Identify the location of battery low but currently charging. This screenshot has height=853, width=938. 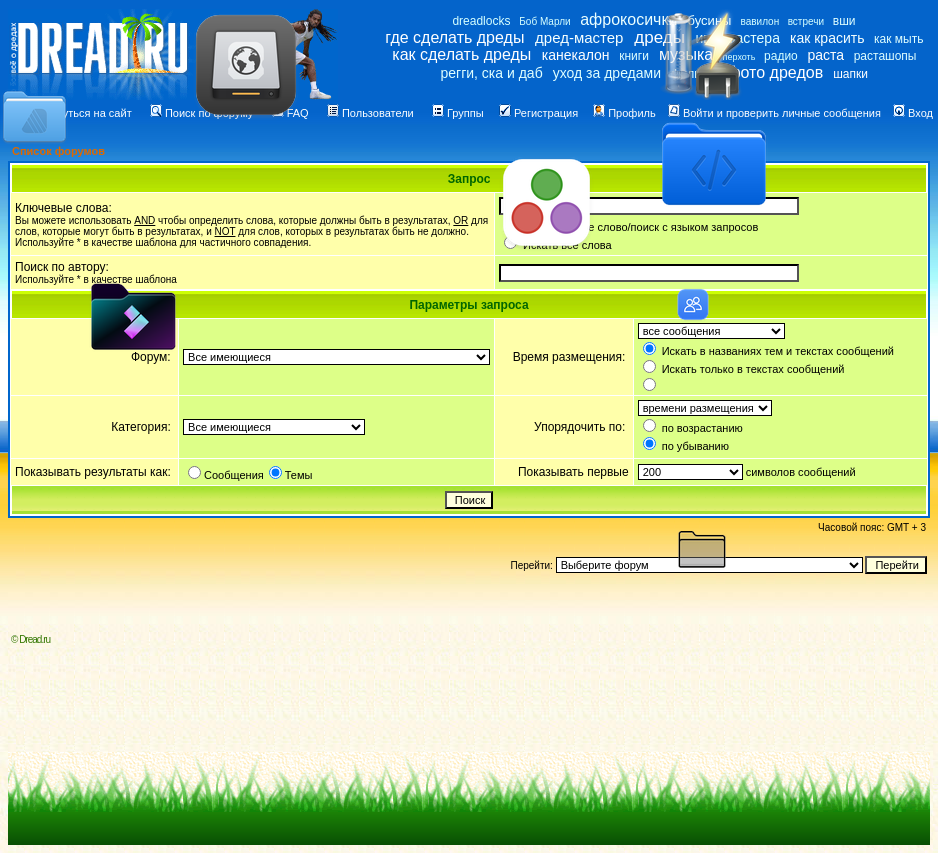
(697, 54).